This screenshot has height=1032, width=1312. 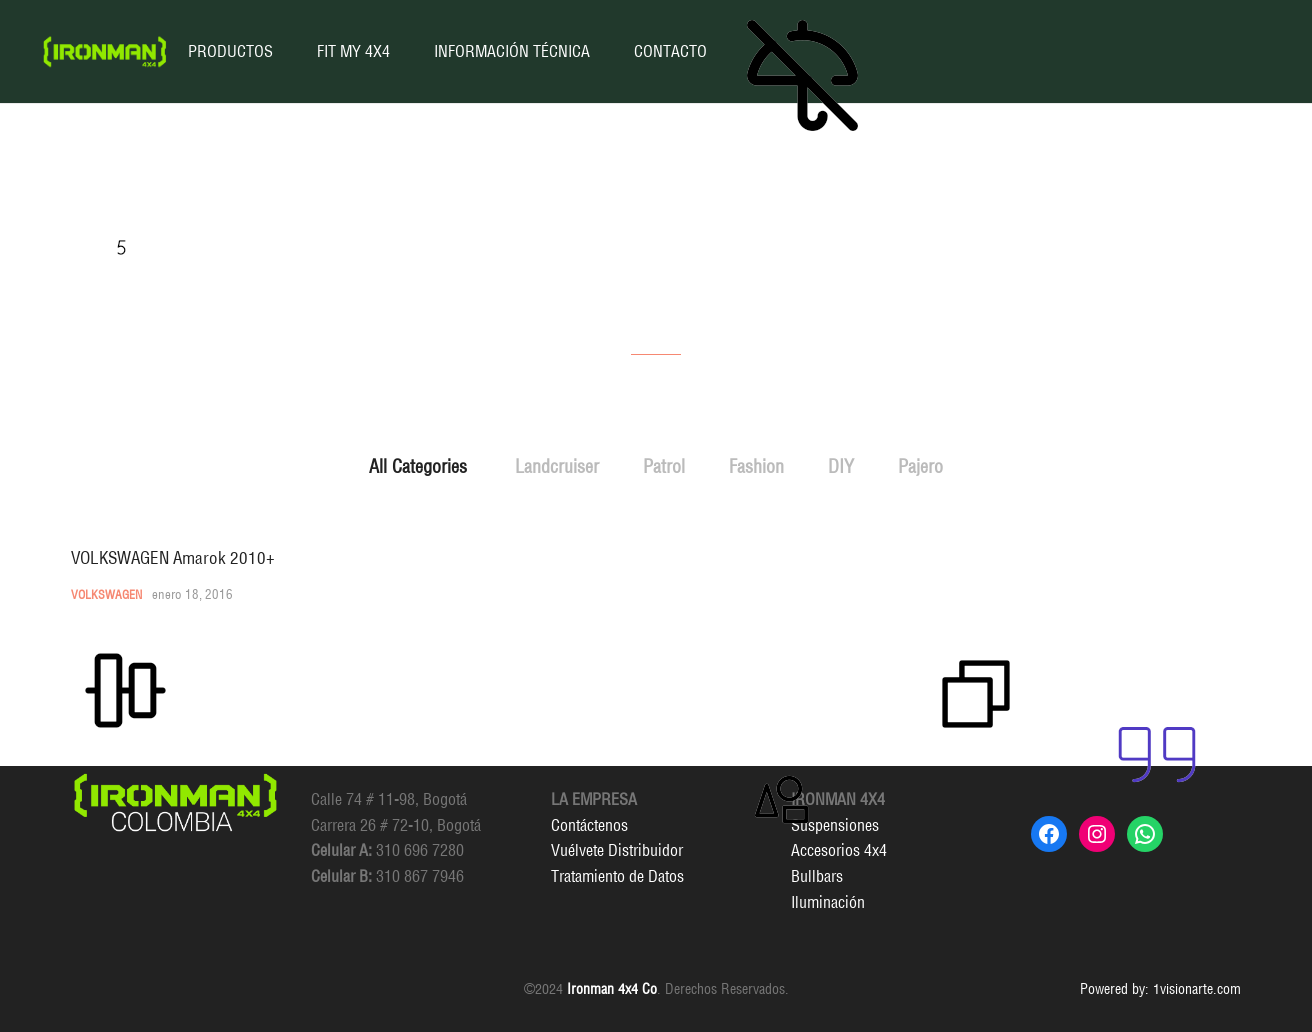 I want to click on view testimonials or quotes, so click(x=1157, y=753).